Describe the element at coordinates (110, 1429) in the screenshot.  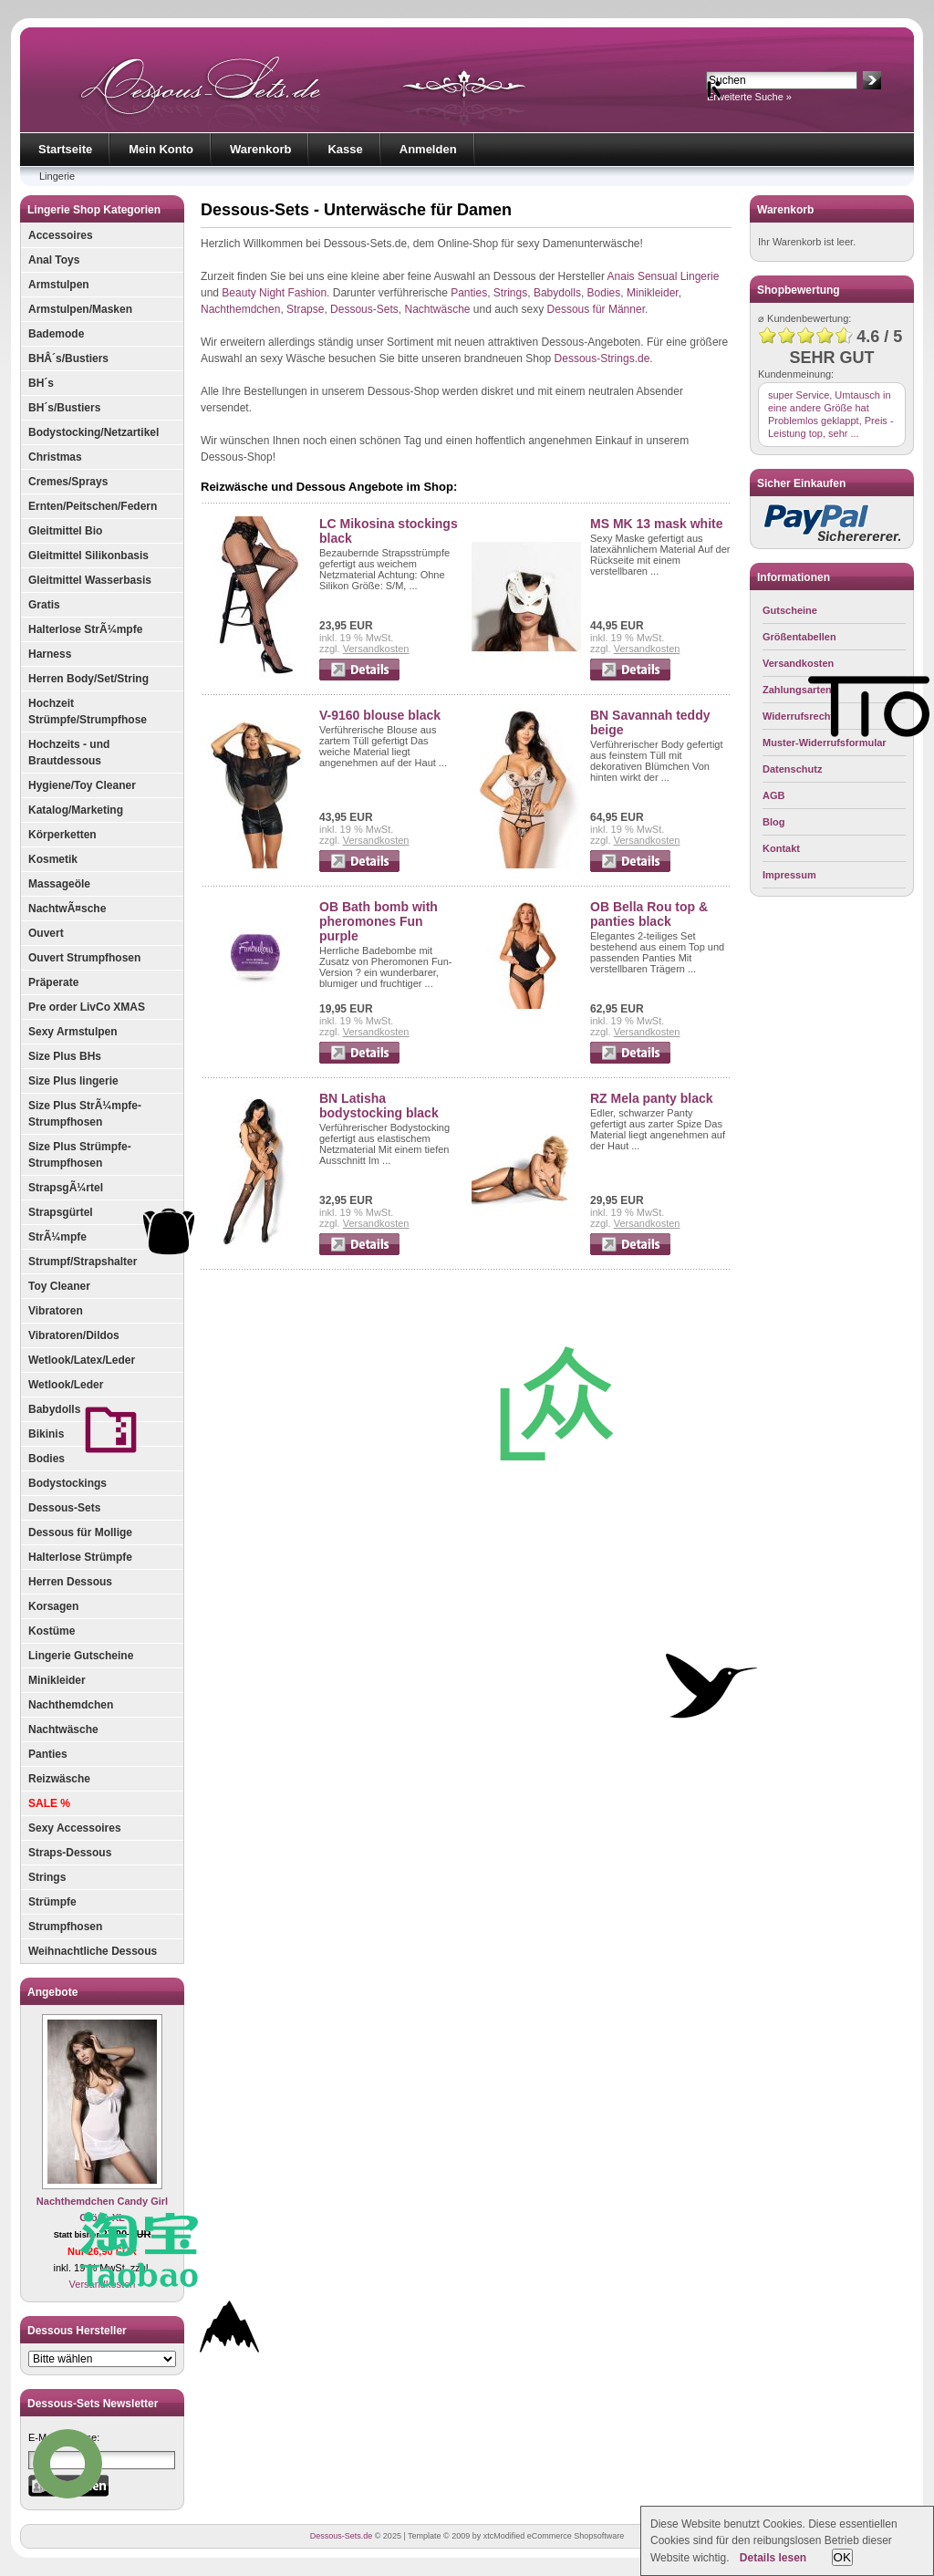
I see `access compressed or zipped files` at that location.